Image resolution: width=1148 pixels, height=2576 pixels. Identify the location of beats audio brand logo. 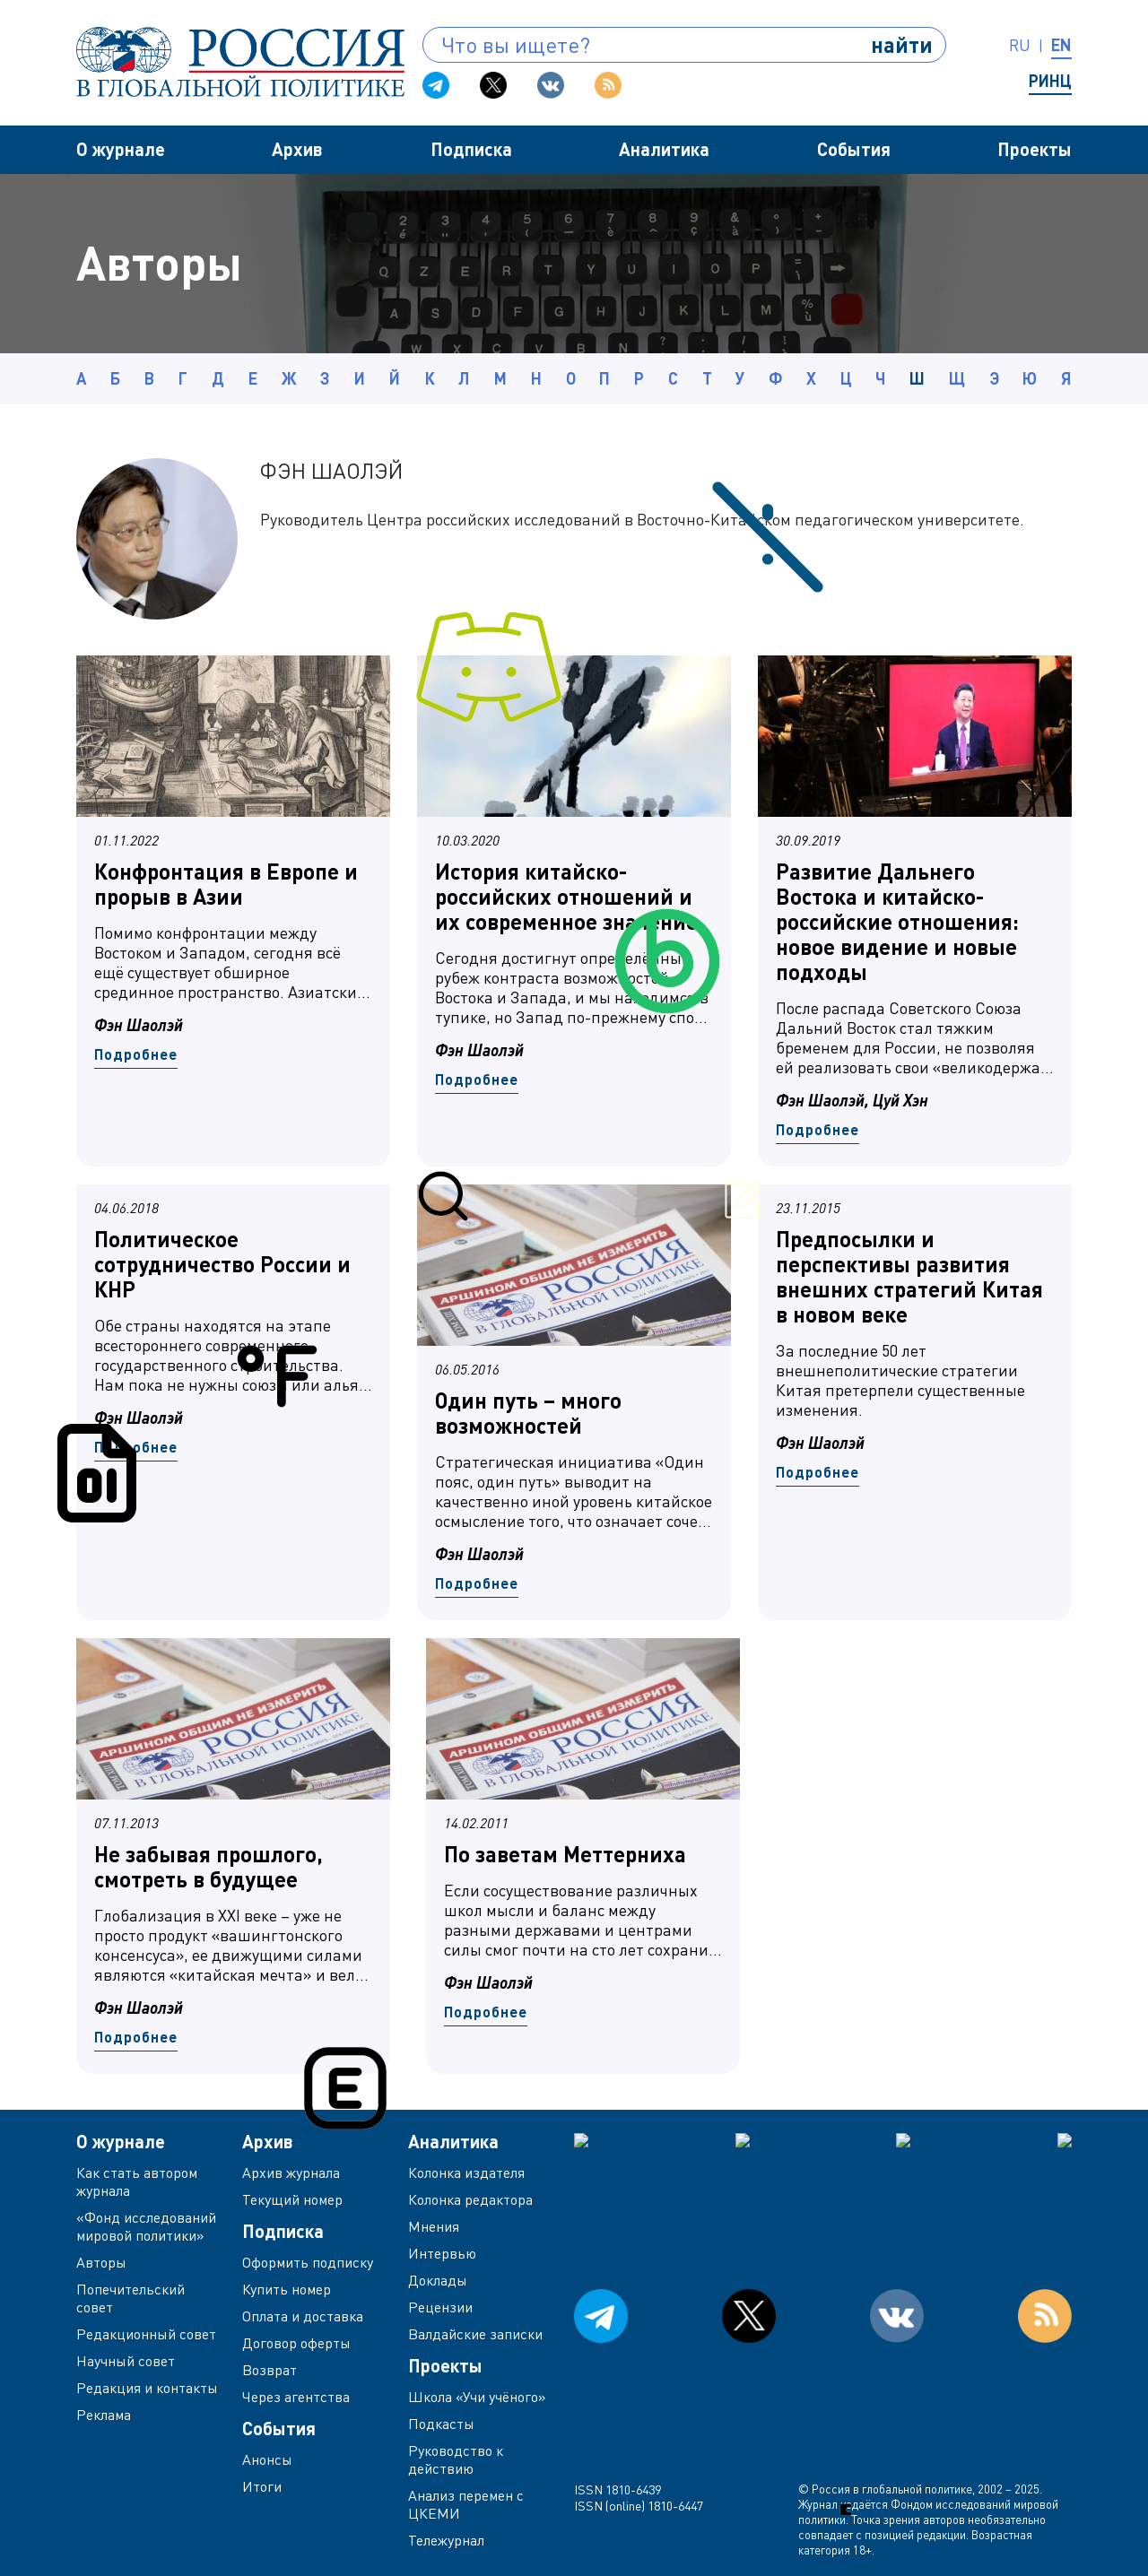
(667, 961).